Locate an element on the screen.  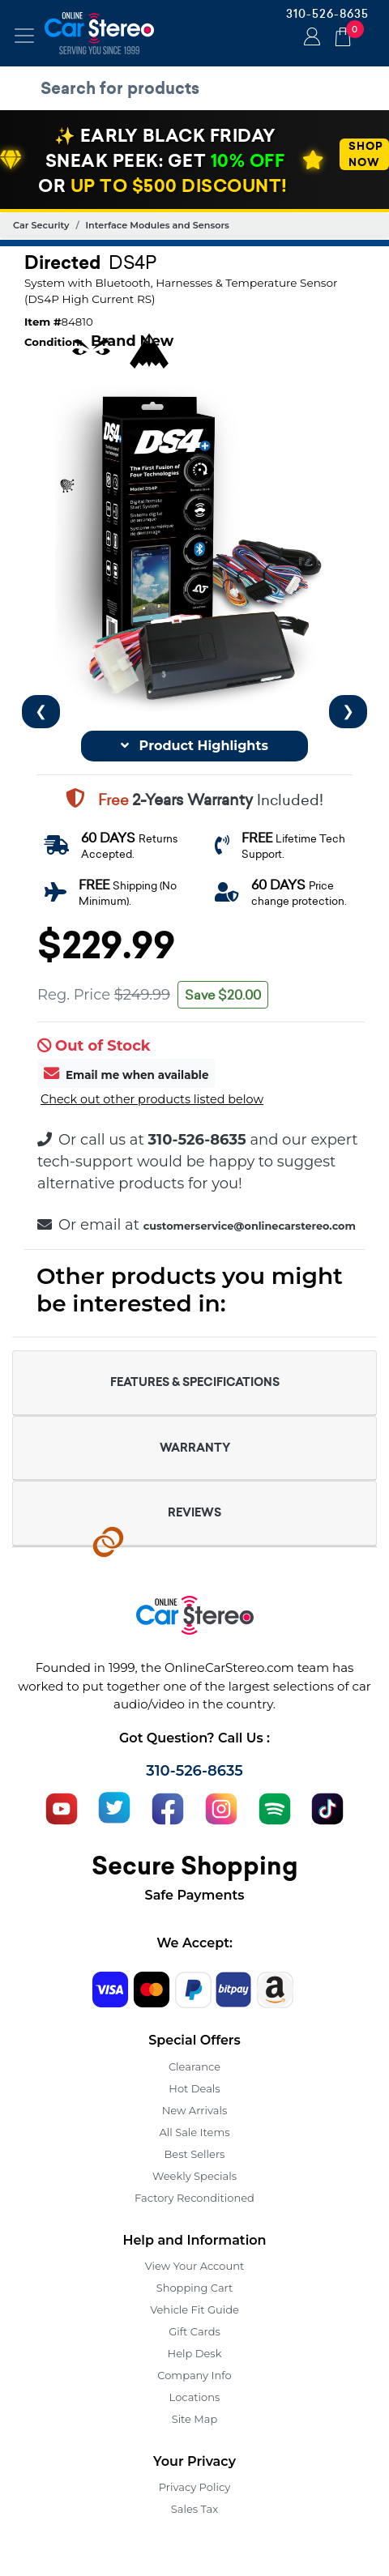
stealth bomber aircraft unit in a strategy game is located at coordinates (149, 352).